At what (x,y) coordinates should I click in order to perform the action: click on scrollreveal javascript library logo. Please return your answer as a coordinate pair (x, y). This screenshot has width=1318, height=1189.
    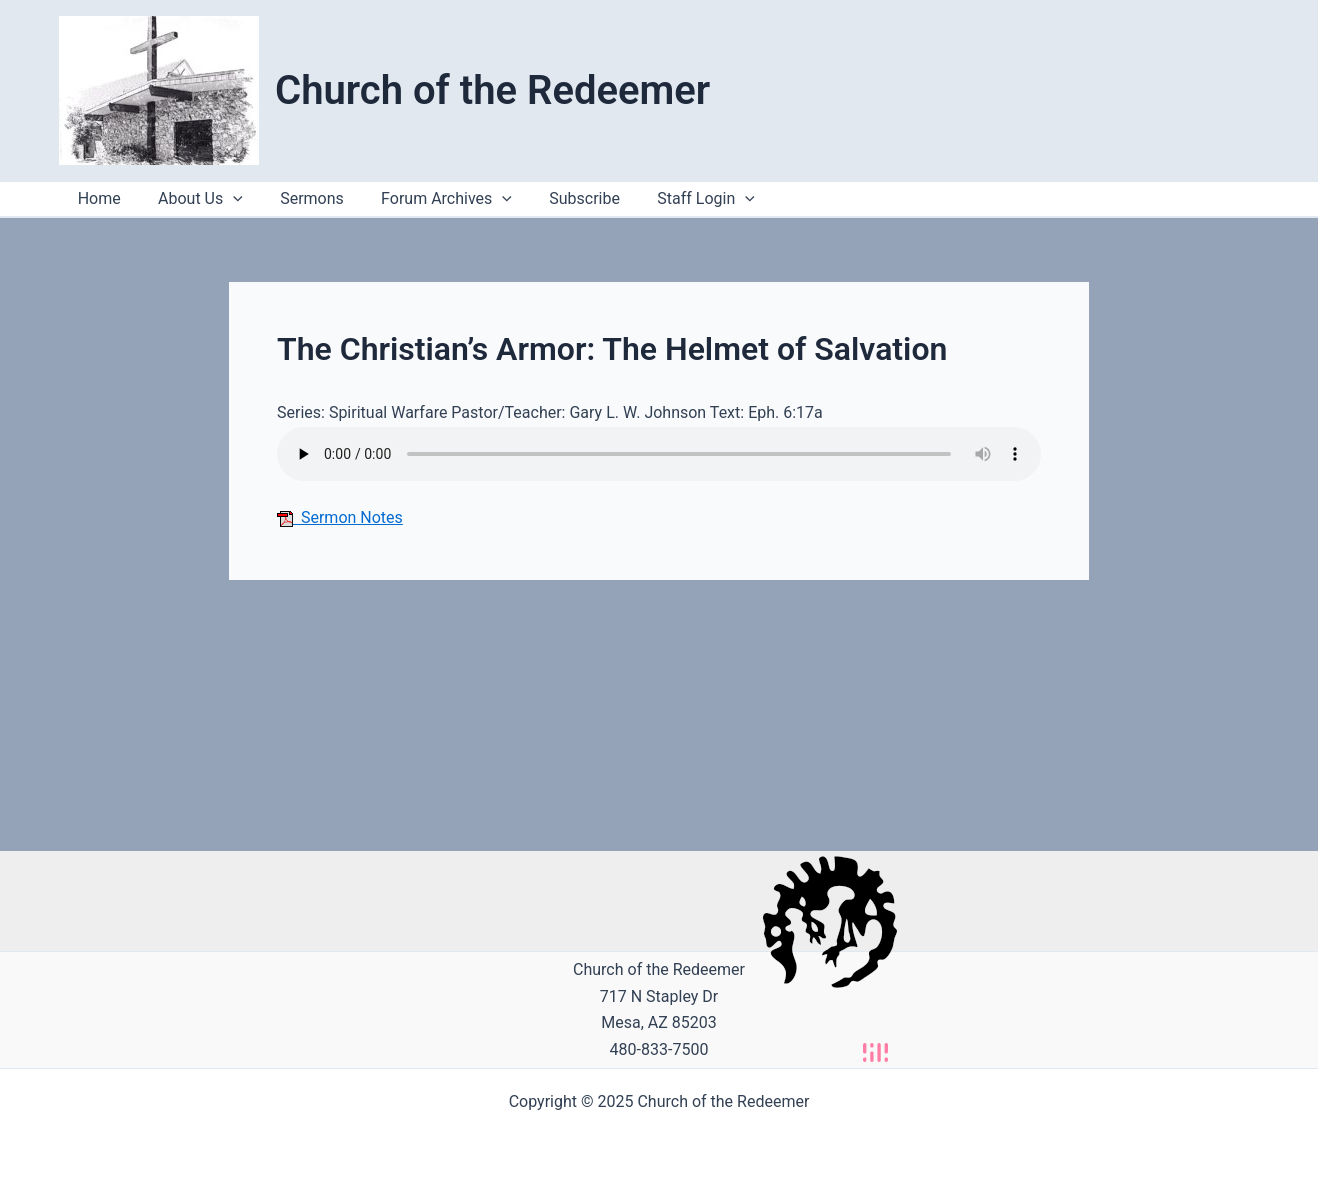
    Looking at the image, I should click on (875, 1052).